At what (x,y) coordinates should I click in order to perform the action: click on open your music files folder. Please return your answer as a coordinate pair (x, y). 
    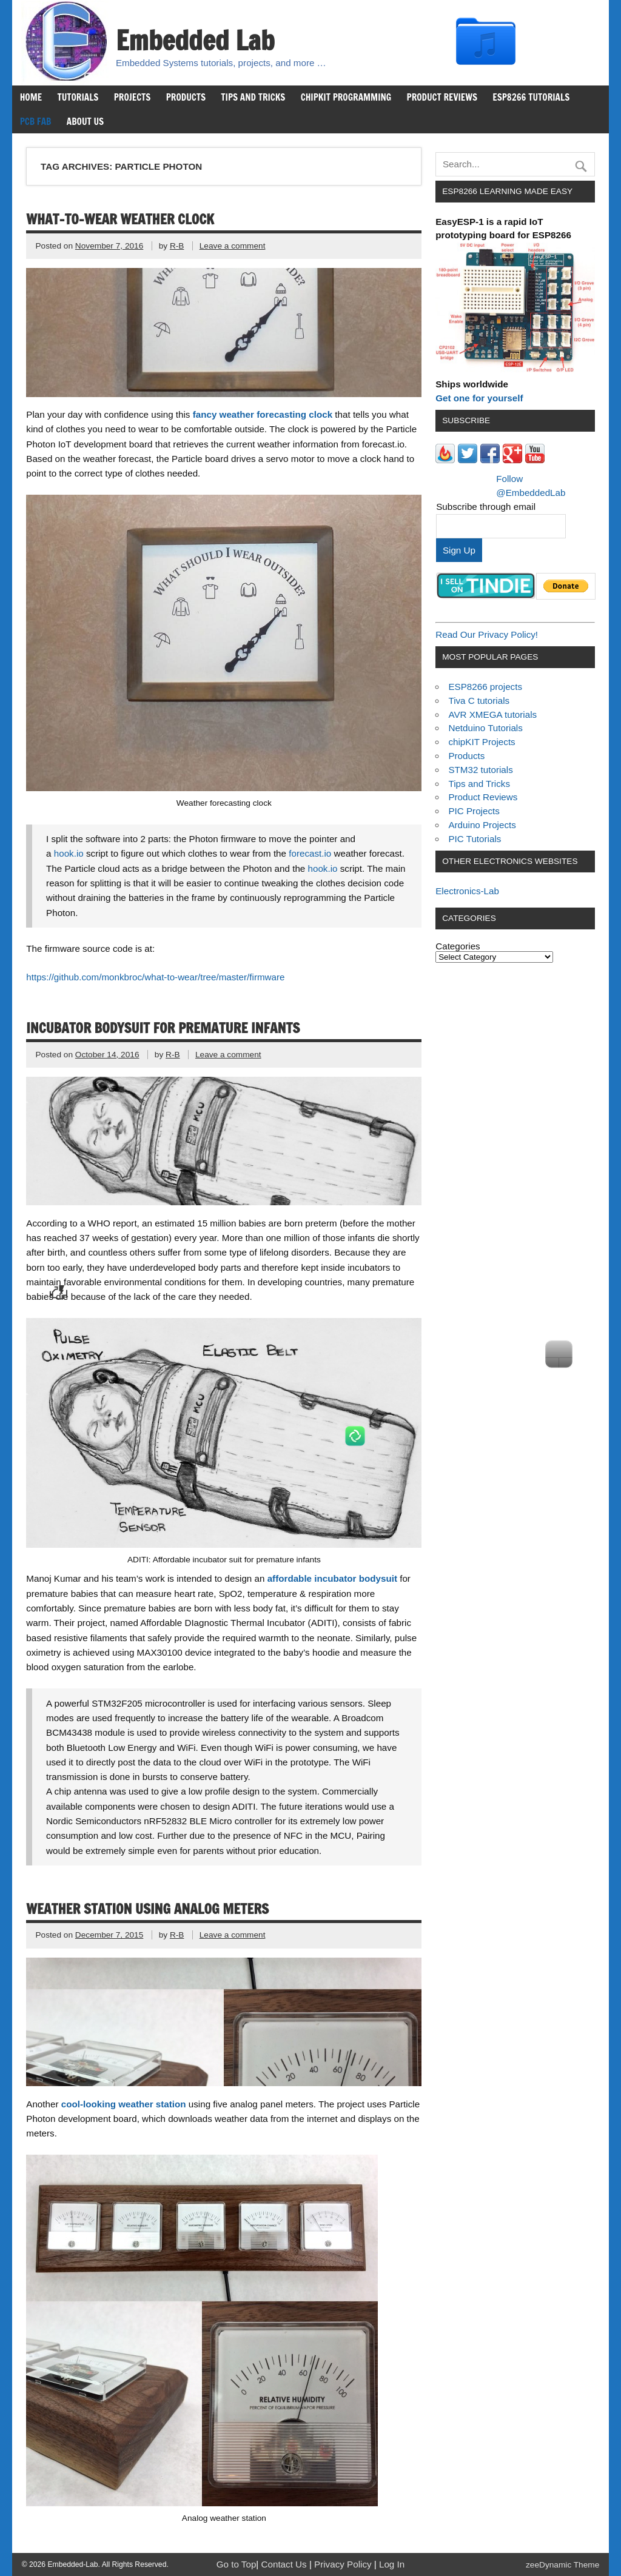
    Looking at the image, I should click on (486, 41).